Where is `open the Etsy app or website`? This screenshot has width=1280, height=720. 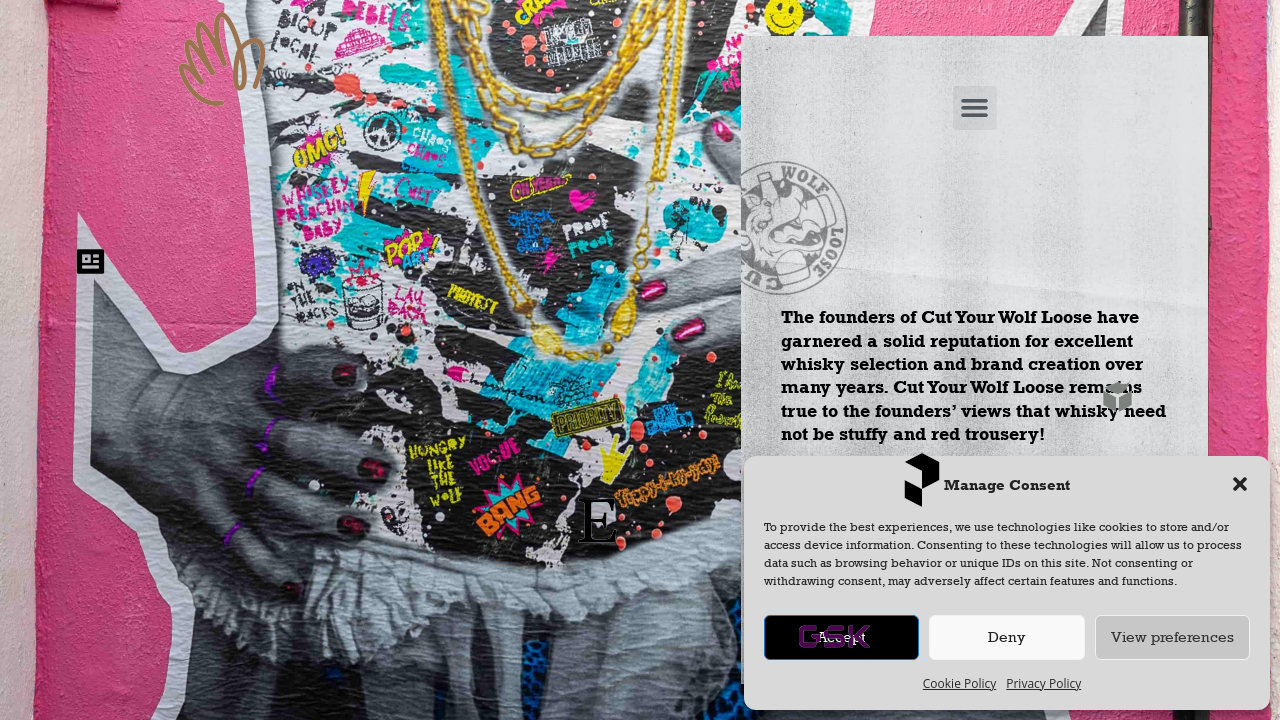
open the Etsy app or website is located at coordinates (597, 520).